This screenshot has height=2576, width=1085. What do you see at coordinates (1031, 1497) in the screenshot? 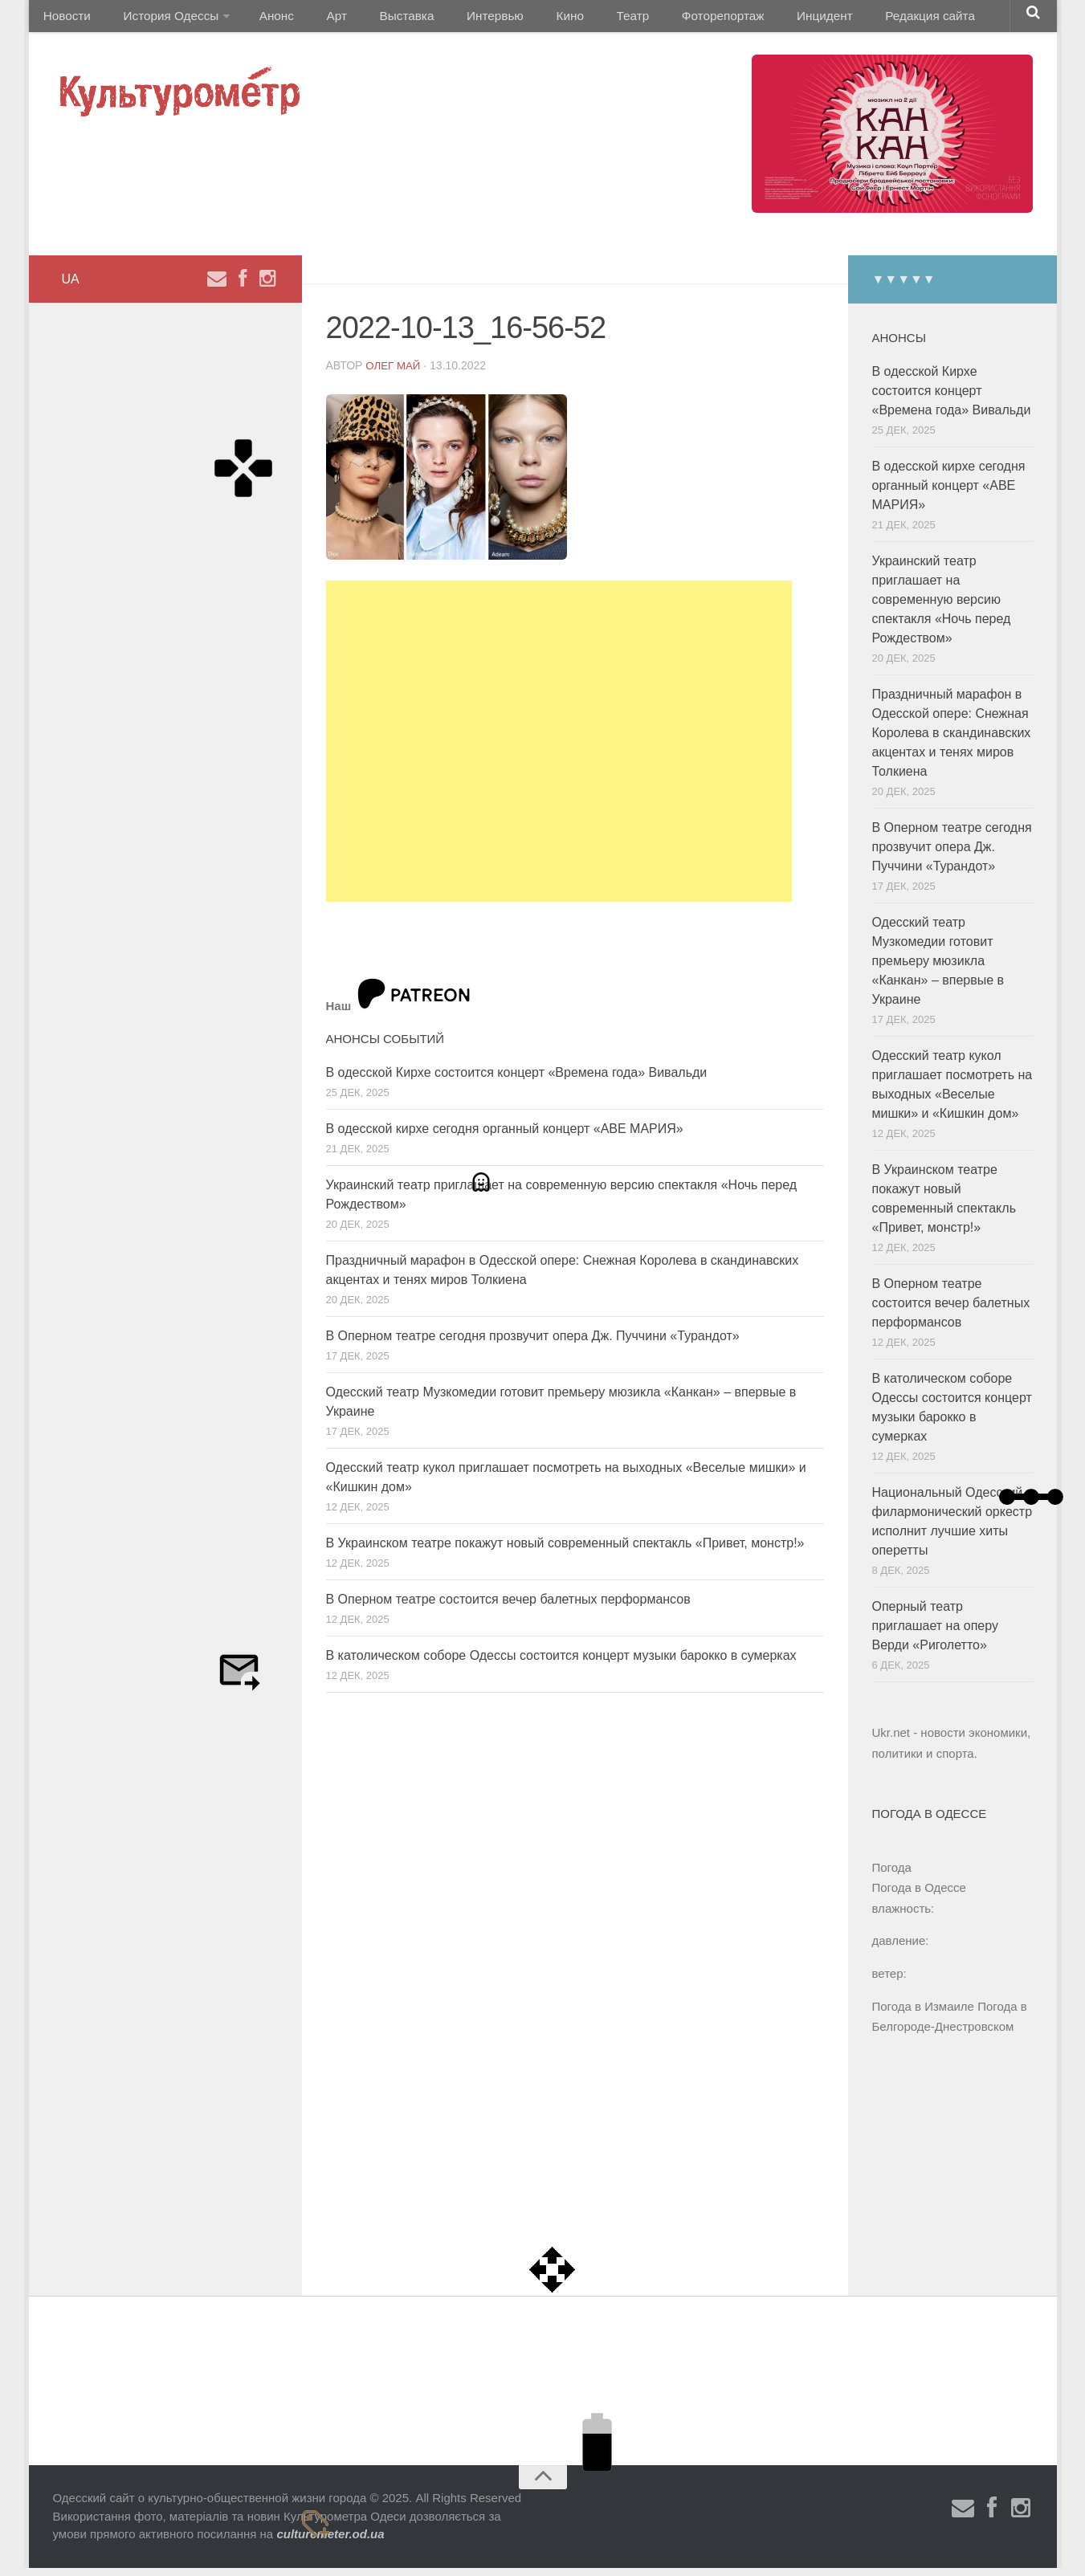
I see `adjust values on a linear scale or slider` at bounding box center [1031, 1497].